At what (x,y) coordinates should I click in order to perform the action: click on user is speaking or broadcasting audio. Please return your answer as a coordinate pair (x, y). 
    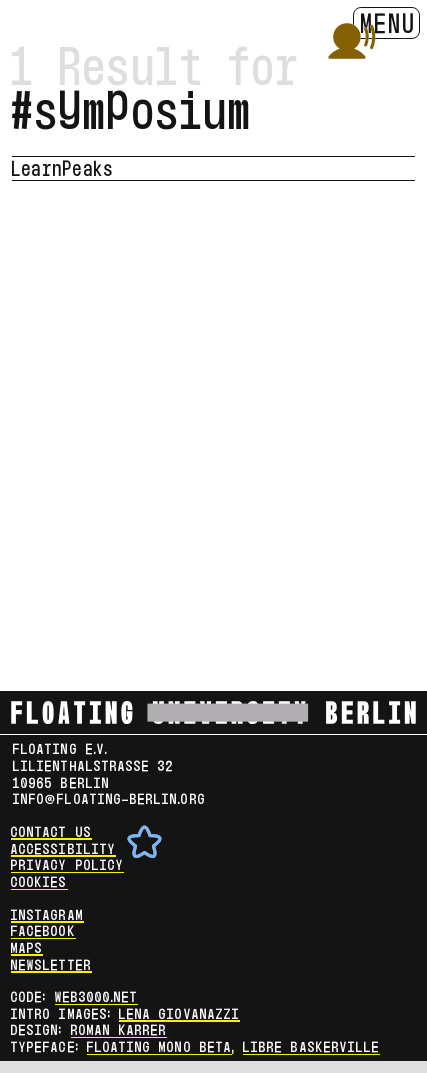
    Looking at the image, I should click on (351, 41).